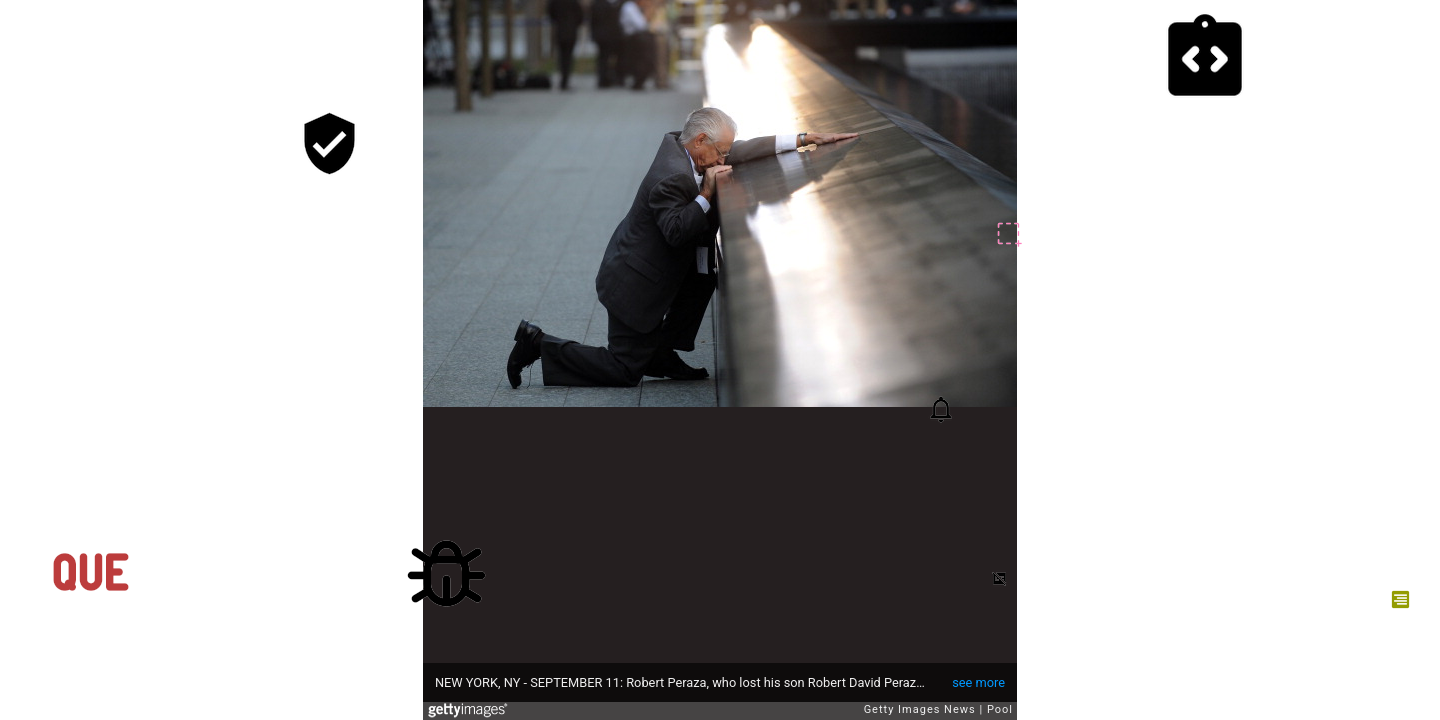 The width and height of the screenshot is (1440, 720). I want to click on add to current selection, so click(1008, 233).